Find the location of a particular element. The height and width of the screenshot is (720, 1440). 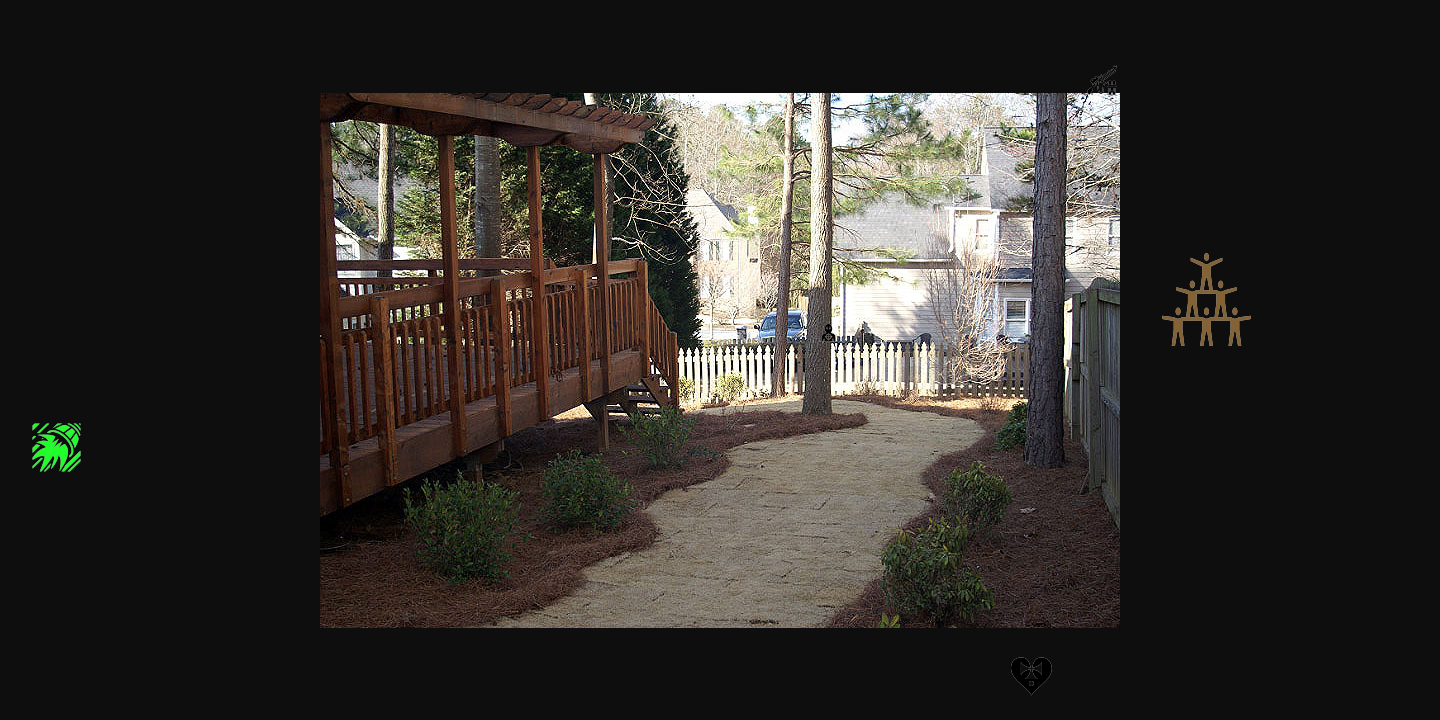

select flamethrower weapon is located at coordinates (1102, 80).